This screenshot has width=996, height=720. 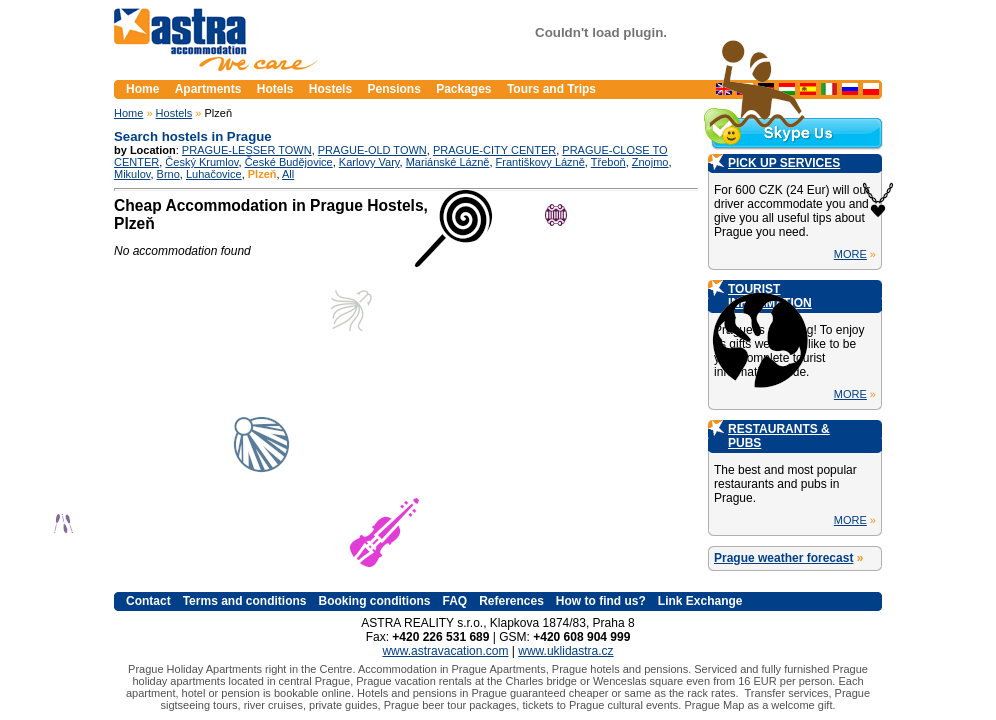 What do you see at coordinates (261, 444) in the screenshot?
I see `extract resources or energy in a game` at bounding box center [261, 444].